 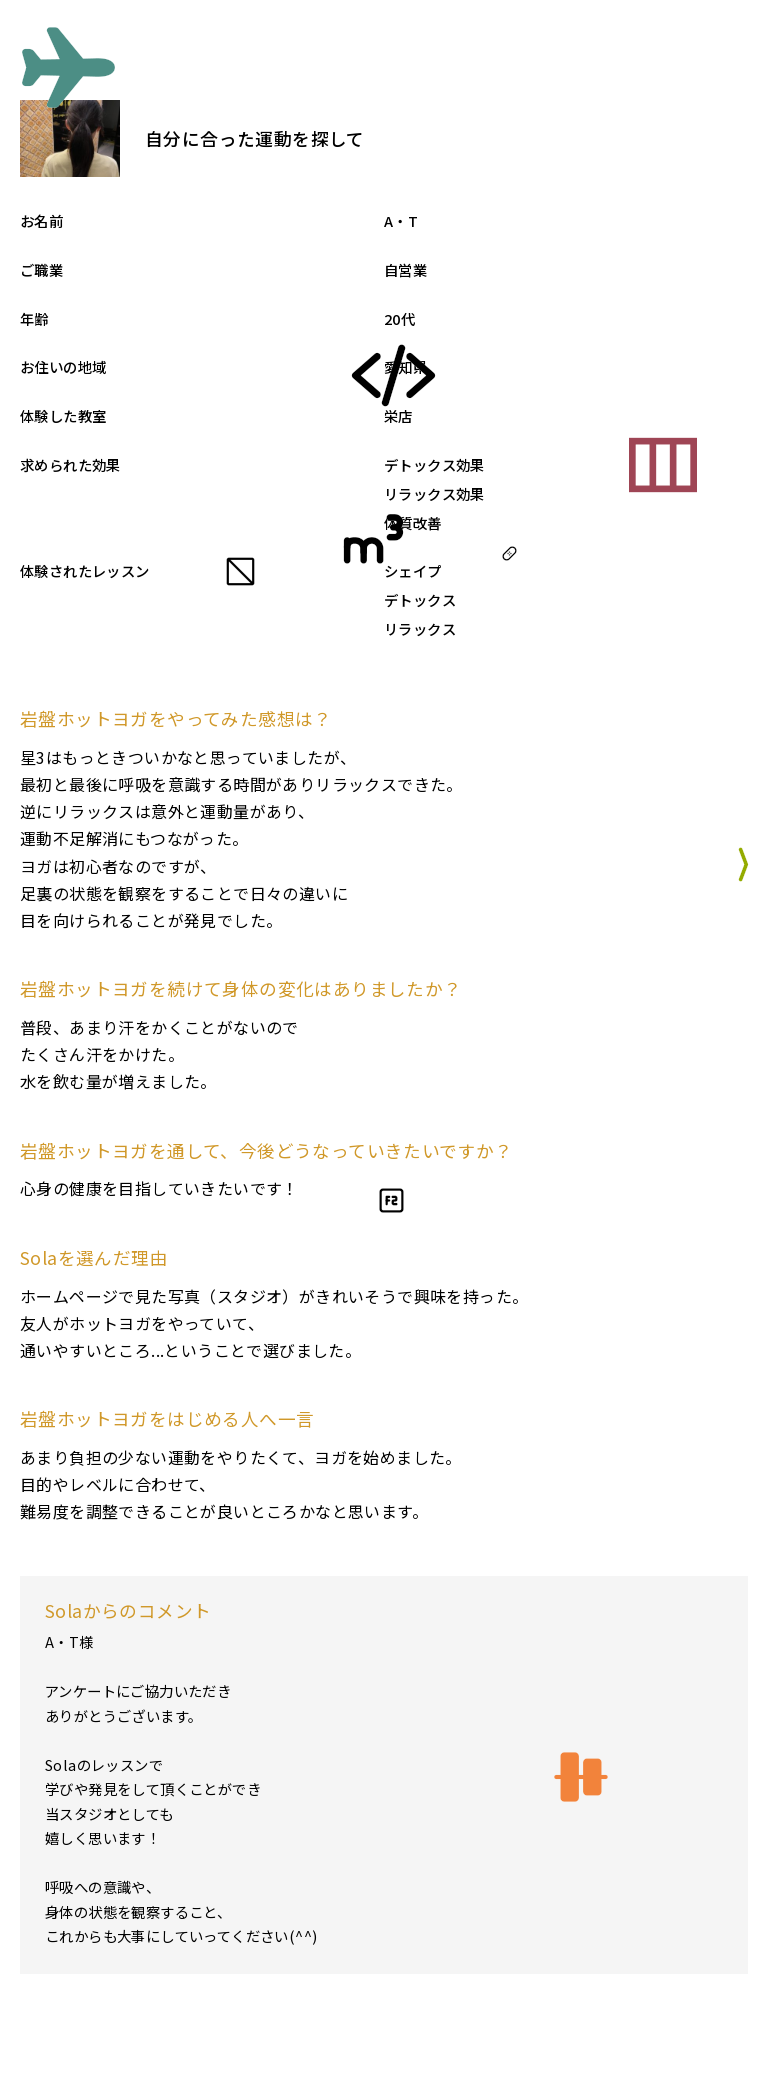 What do you see at coordinates (663, 465) in the screenshot?
I see `switch to column view layout` at bounding box center [663, 465].